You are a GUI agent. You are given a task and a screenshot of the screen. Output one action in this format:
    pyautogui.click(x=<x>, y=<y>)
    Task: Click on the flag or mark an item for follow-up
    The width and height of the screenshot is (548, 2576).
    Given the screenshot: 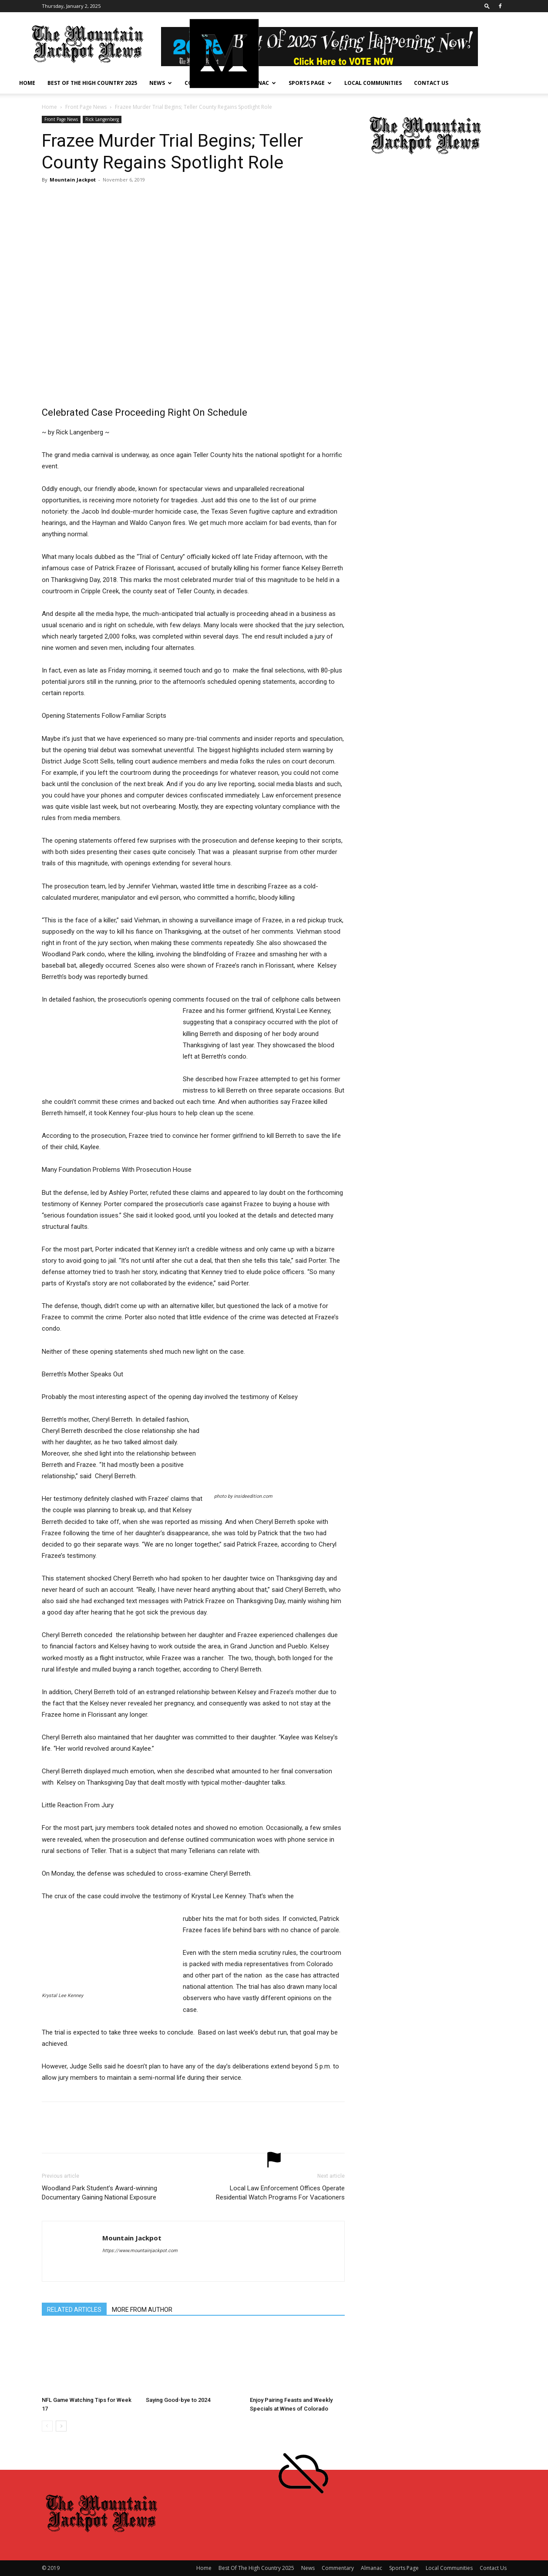 What is the action you would take?
    pyautogui.click(x=274, y=2159)
    